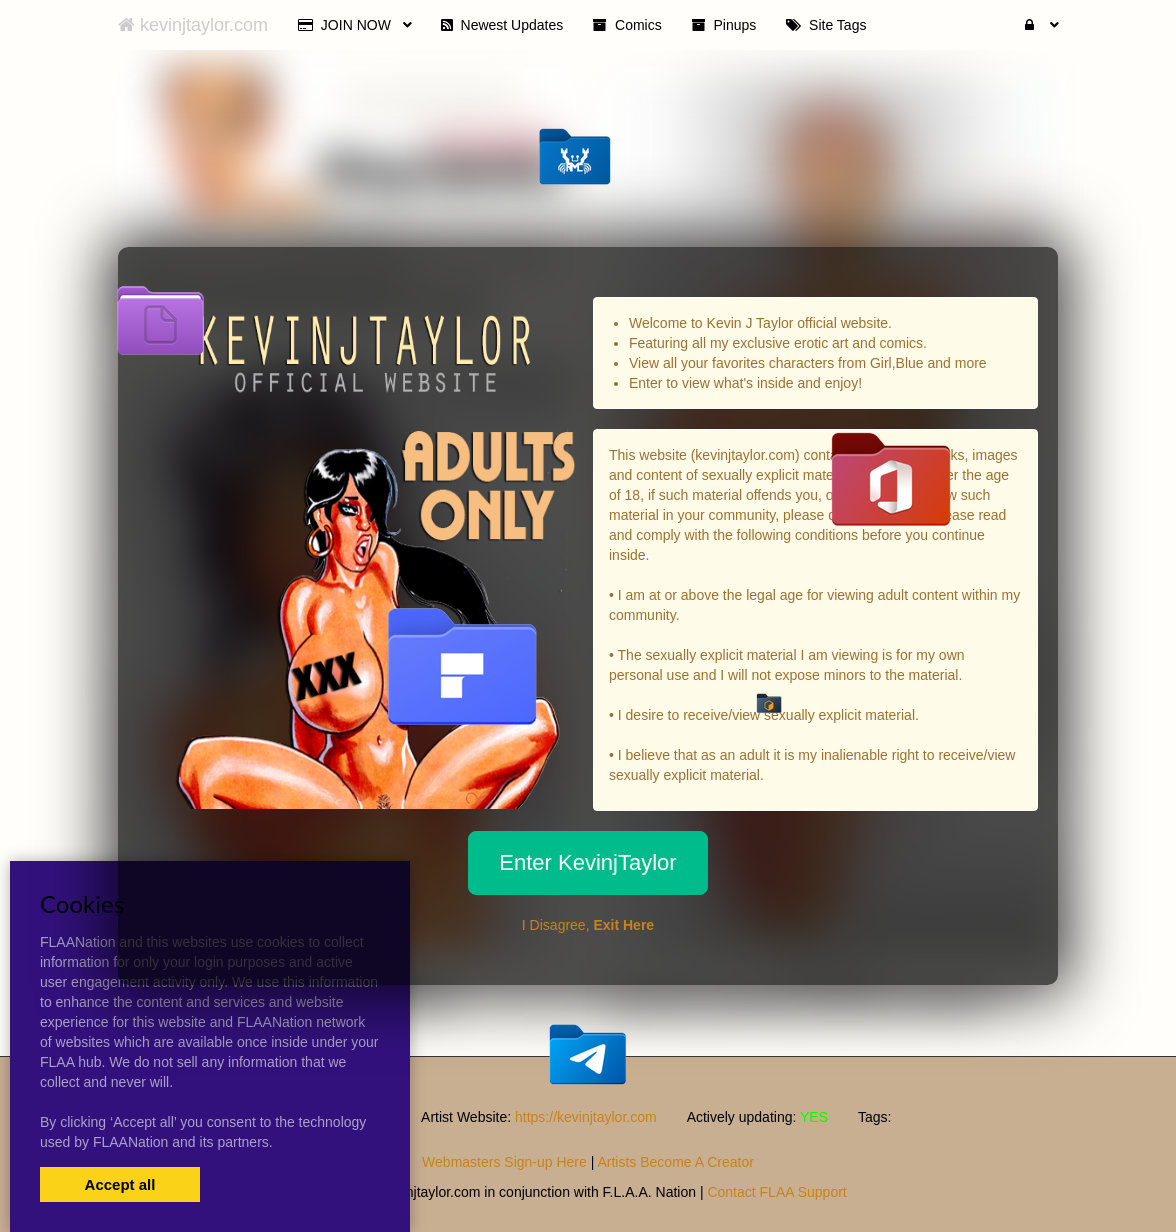  I want to click on open your documents folder, so click(160, 320).